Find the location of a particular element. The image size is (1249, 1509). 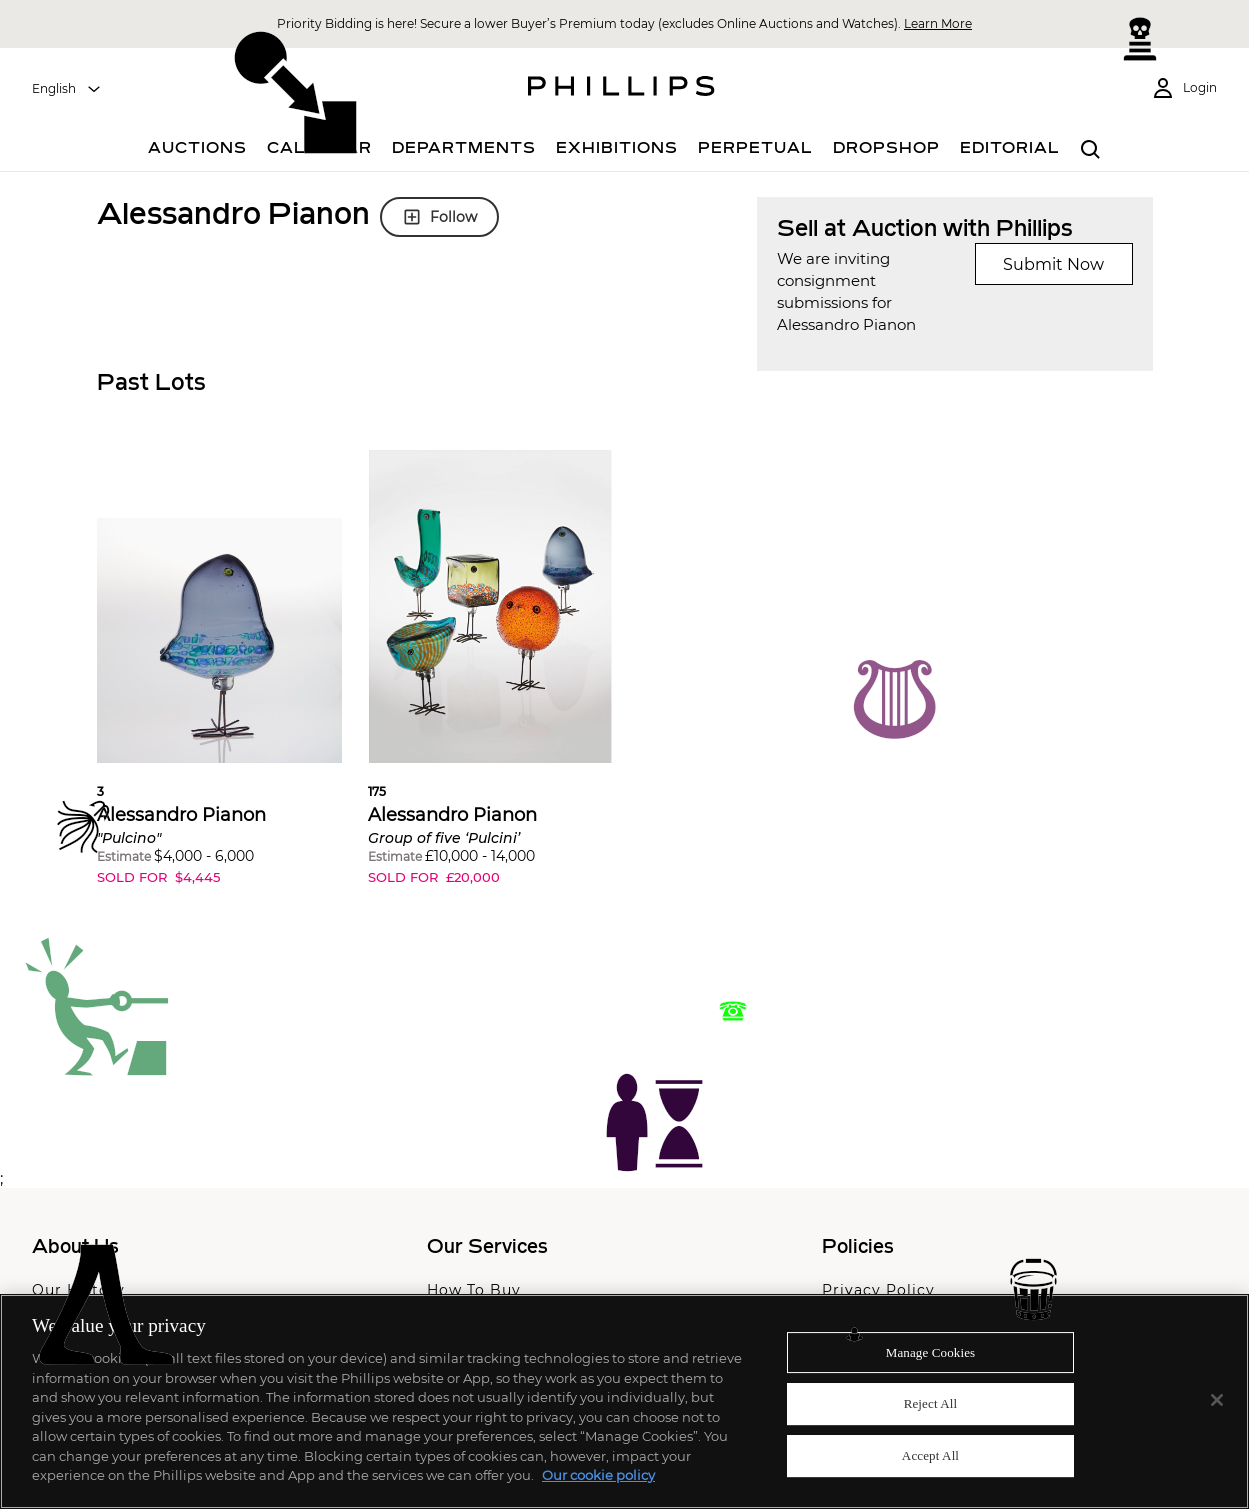

fishing lure or jig equipment icon is located at coordinates (83, 826).